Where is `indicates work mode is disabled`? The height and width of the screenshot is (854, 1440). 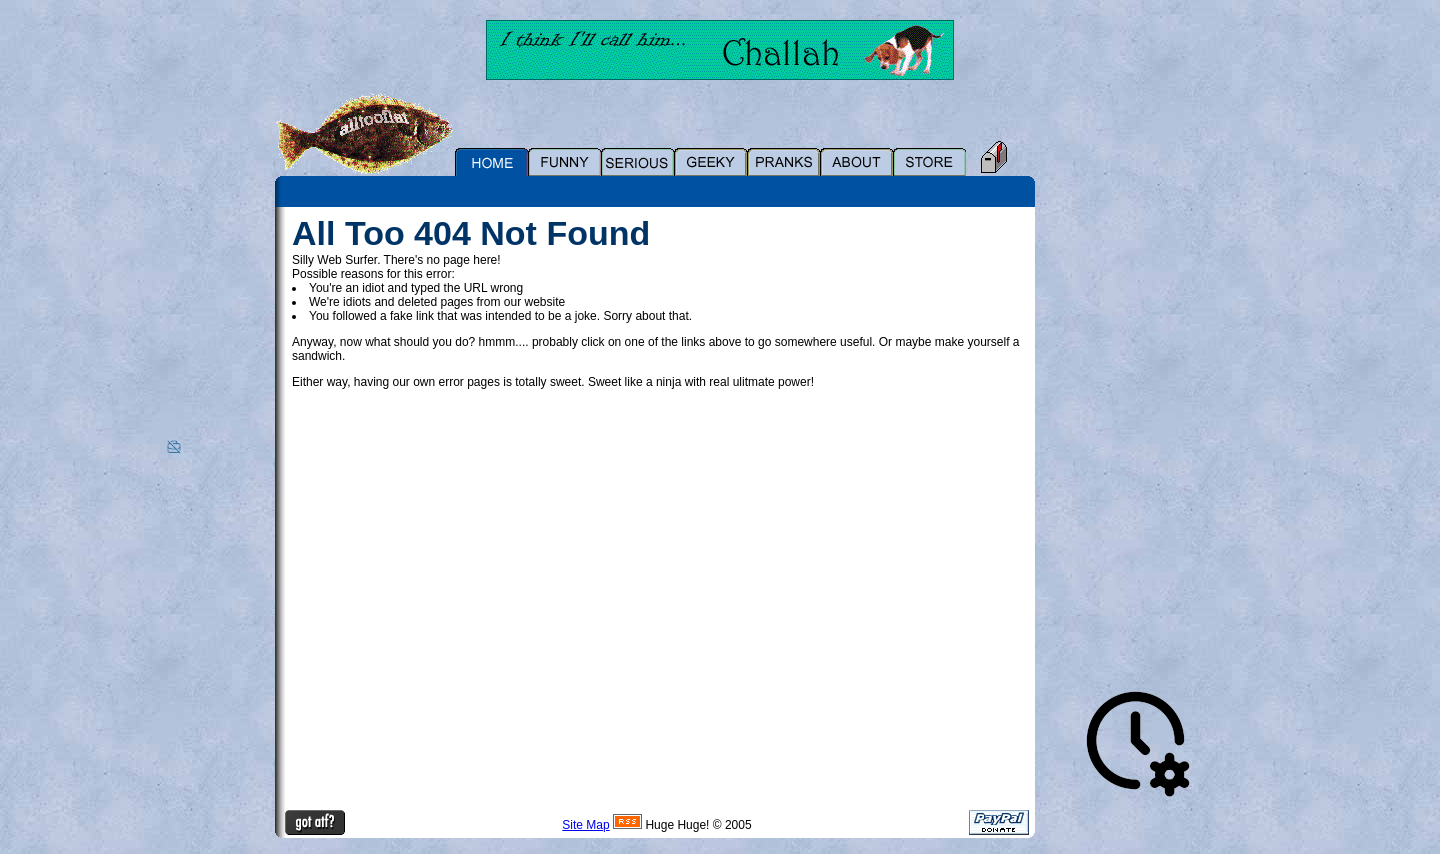
indicates work mode is disabled is located at coordinates (174, 447).